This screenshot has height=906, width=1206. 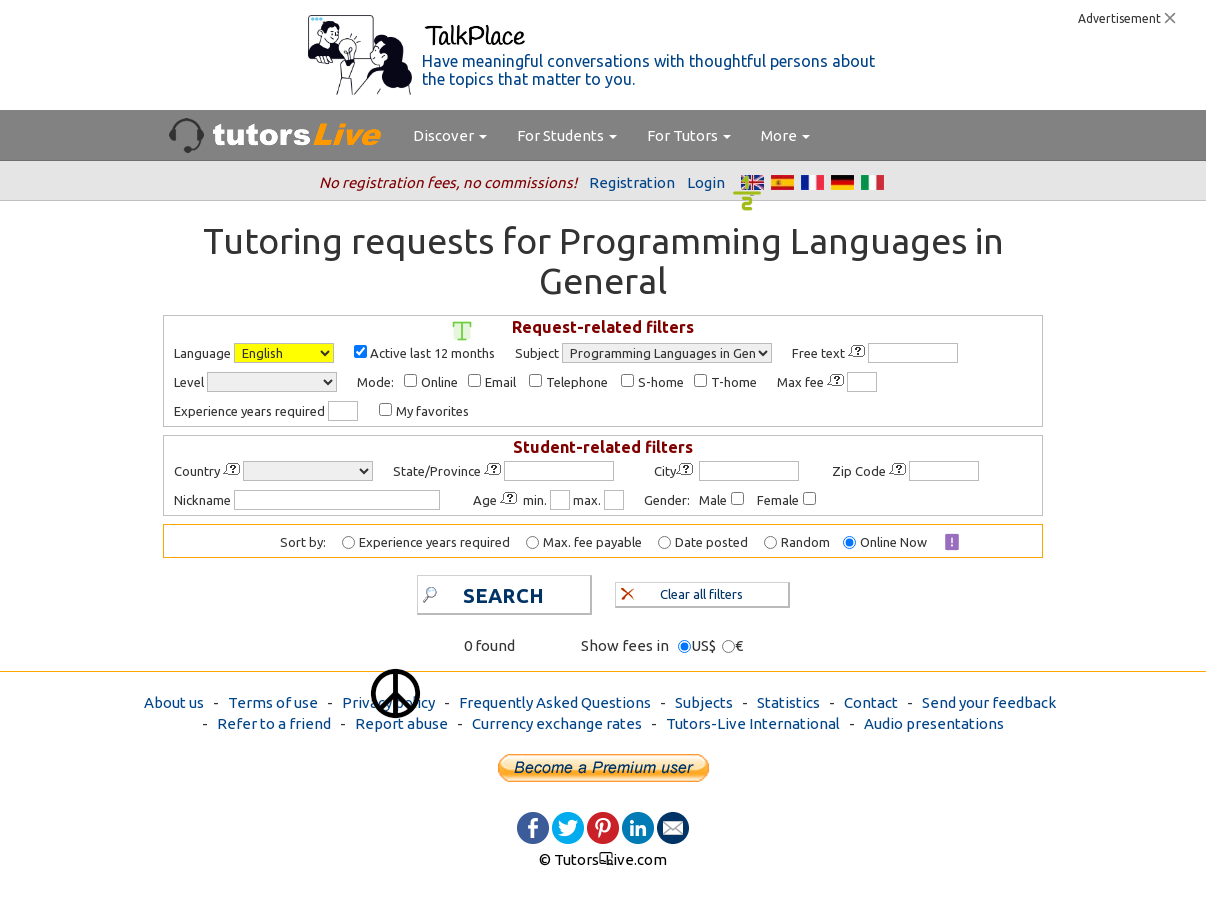 I want to click on format text or change font style, so click(x=462, y=331).